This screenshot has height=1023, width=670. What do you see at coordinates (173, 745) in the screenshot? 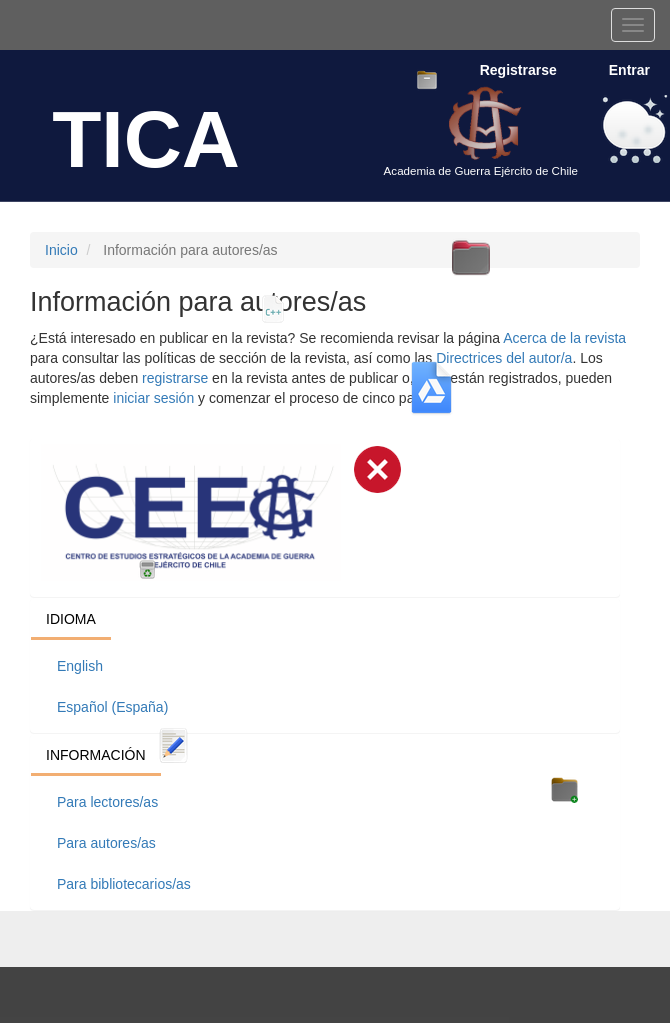
I see `open gedit text editor` at bounding box center [173, 745].